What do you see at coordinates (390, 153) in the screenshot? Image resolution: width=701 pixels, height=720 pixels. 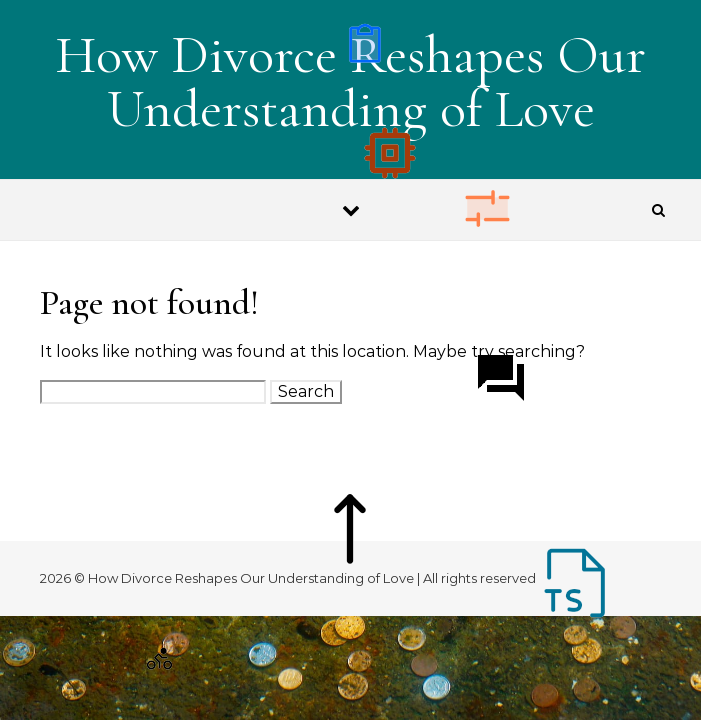 I see `view system performance or processor usage` at bounding box center [390, 153].